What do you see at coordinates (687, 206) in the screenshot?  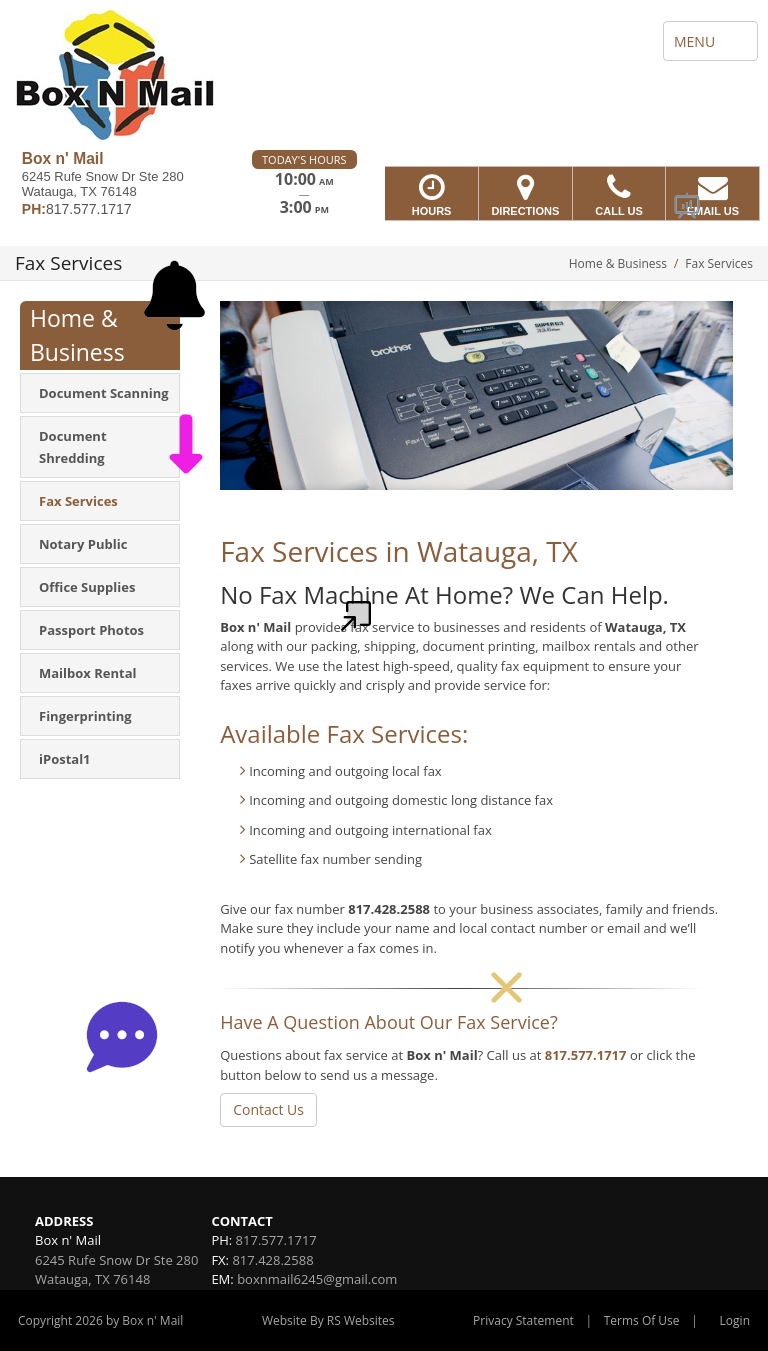 I see `view presentation with charts` at bounding box center [687, 206].